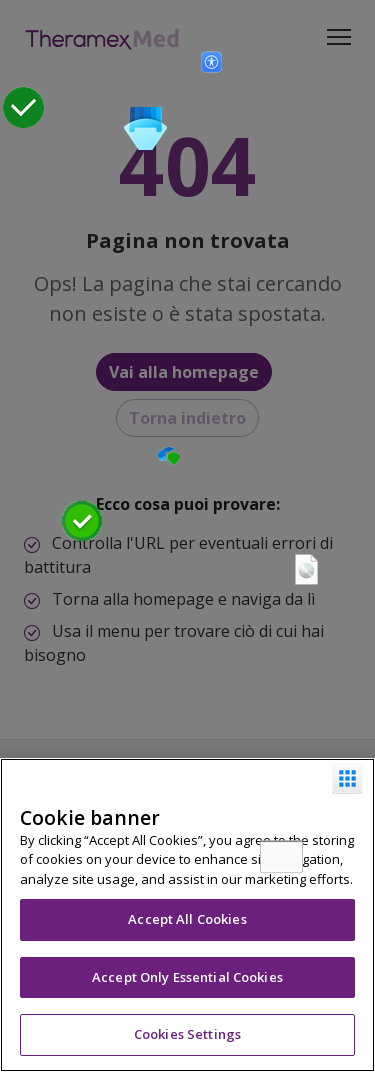 The width and height of the screenshot is (375, 1072). I want to click on open accessibility settings, so click(211, 62).